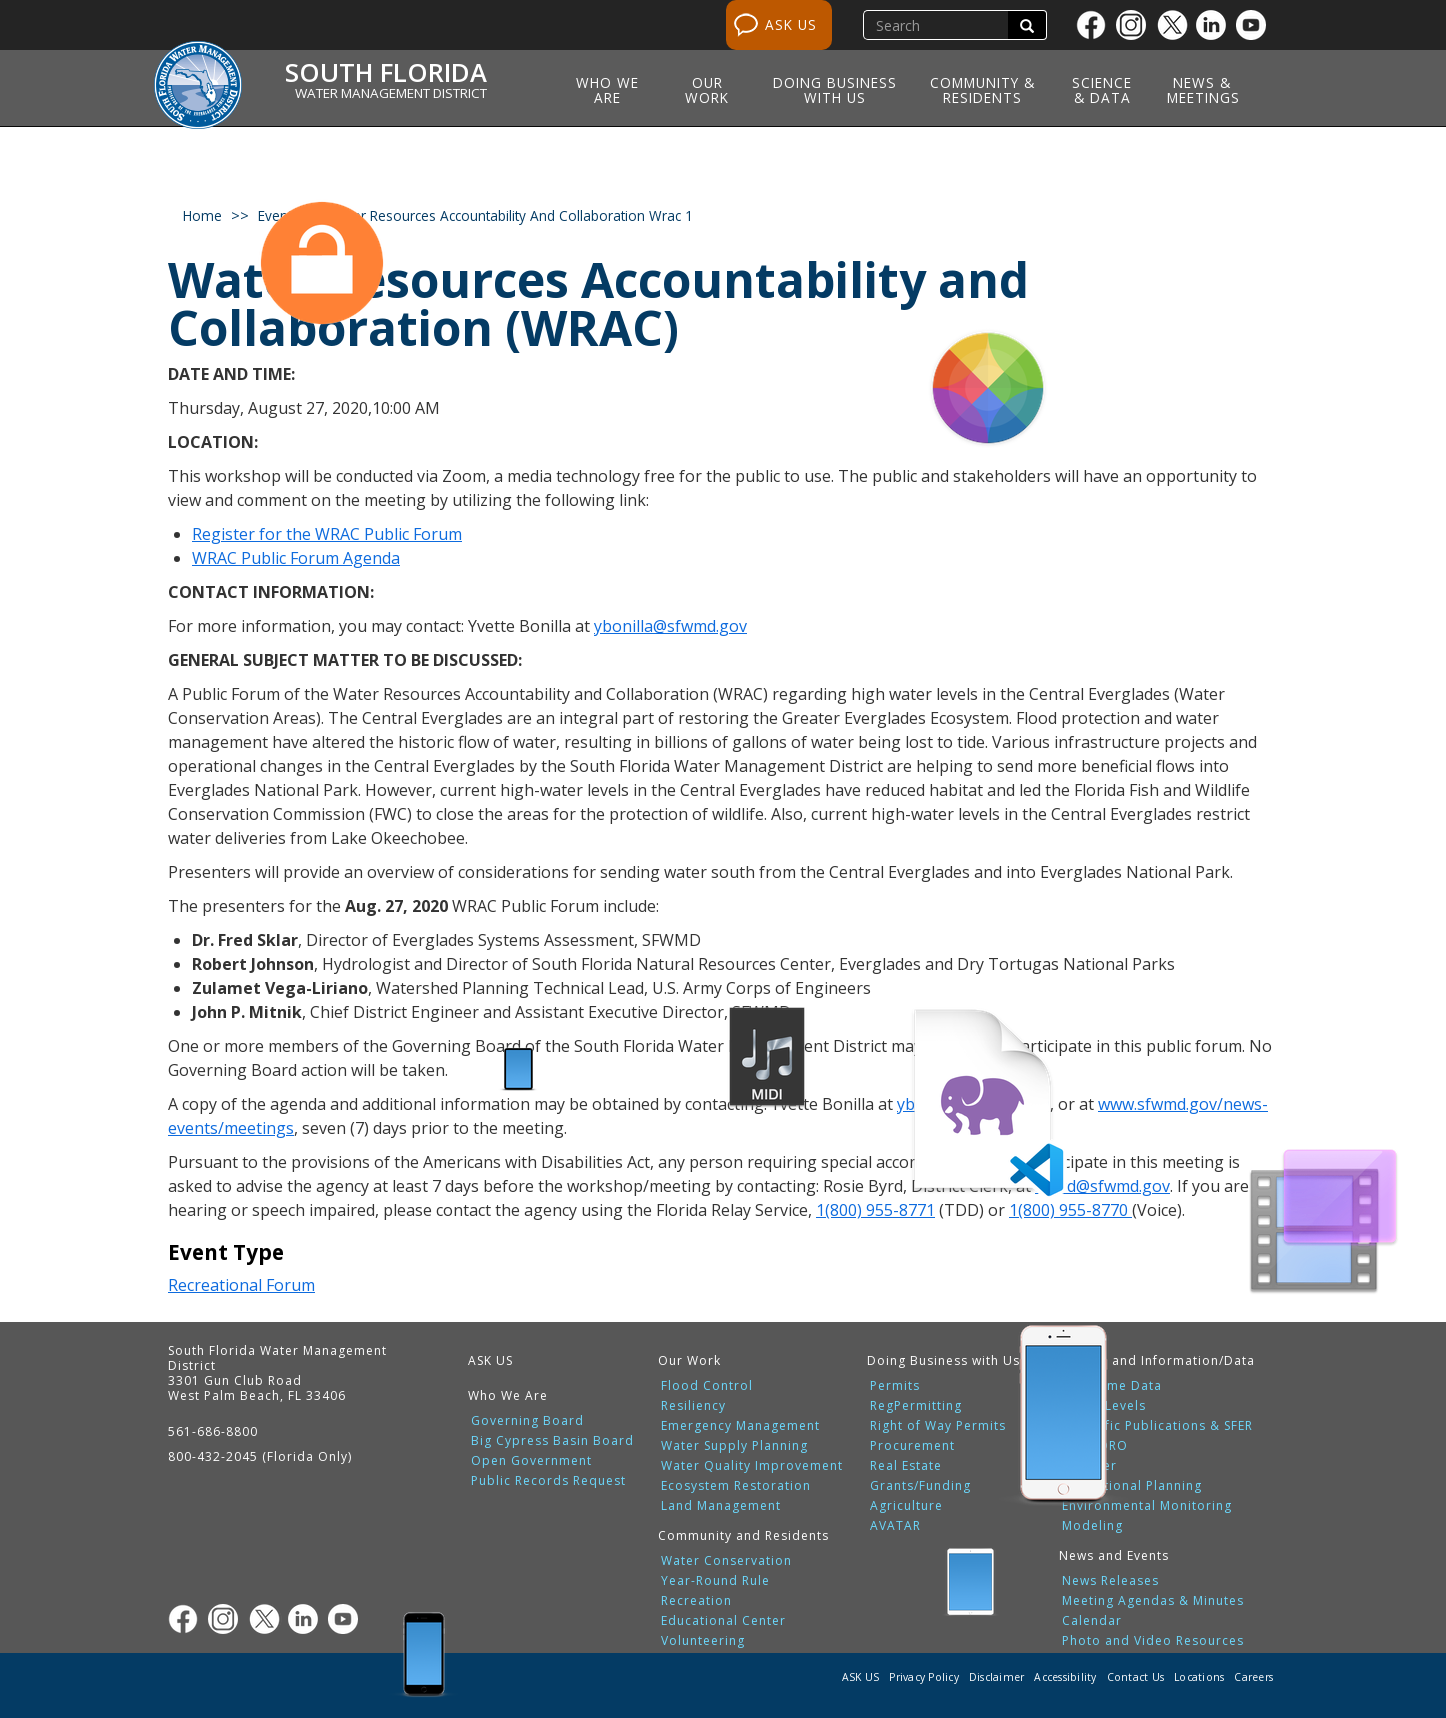  I want to click on indicates a connected iPhone device, so click(424, 1655).